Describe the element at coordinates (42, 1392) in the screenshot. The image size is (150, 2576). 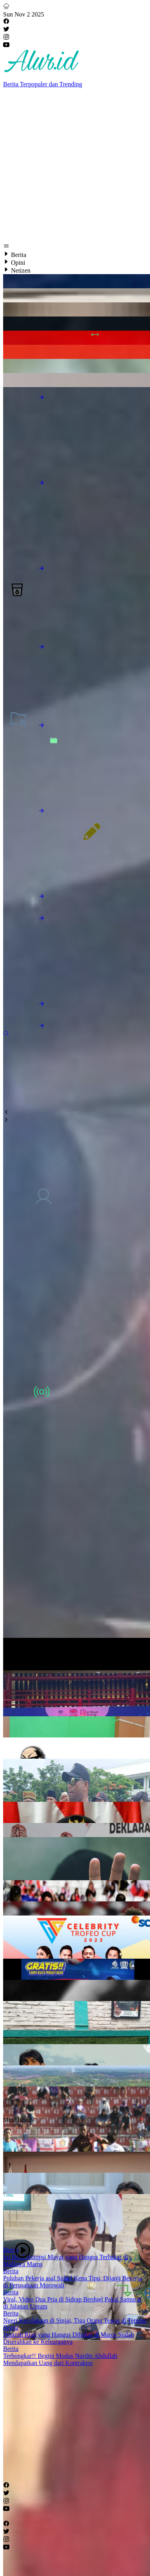
I see `start a live broadcast or stream` at that location.